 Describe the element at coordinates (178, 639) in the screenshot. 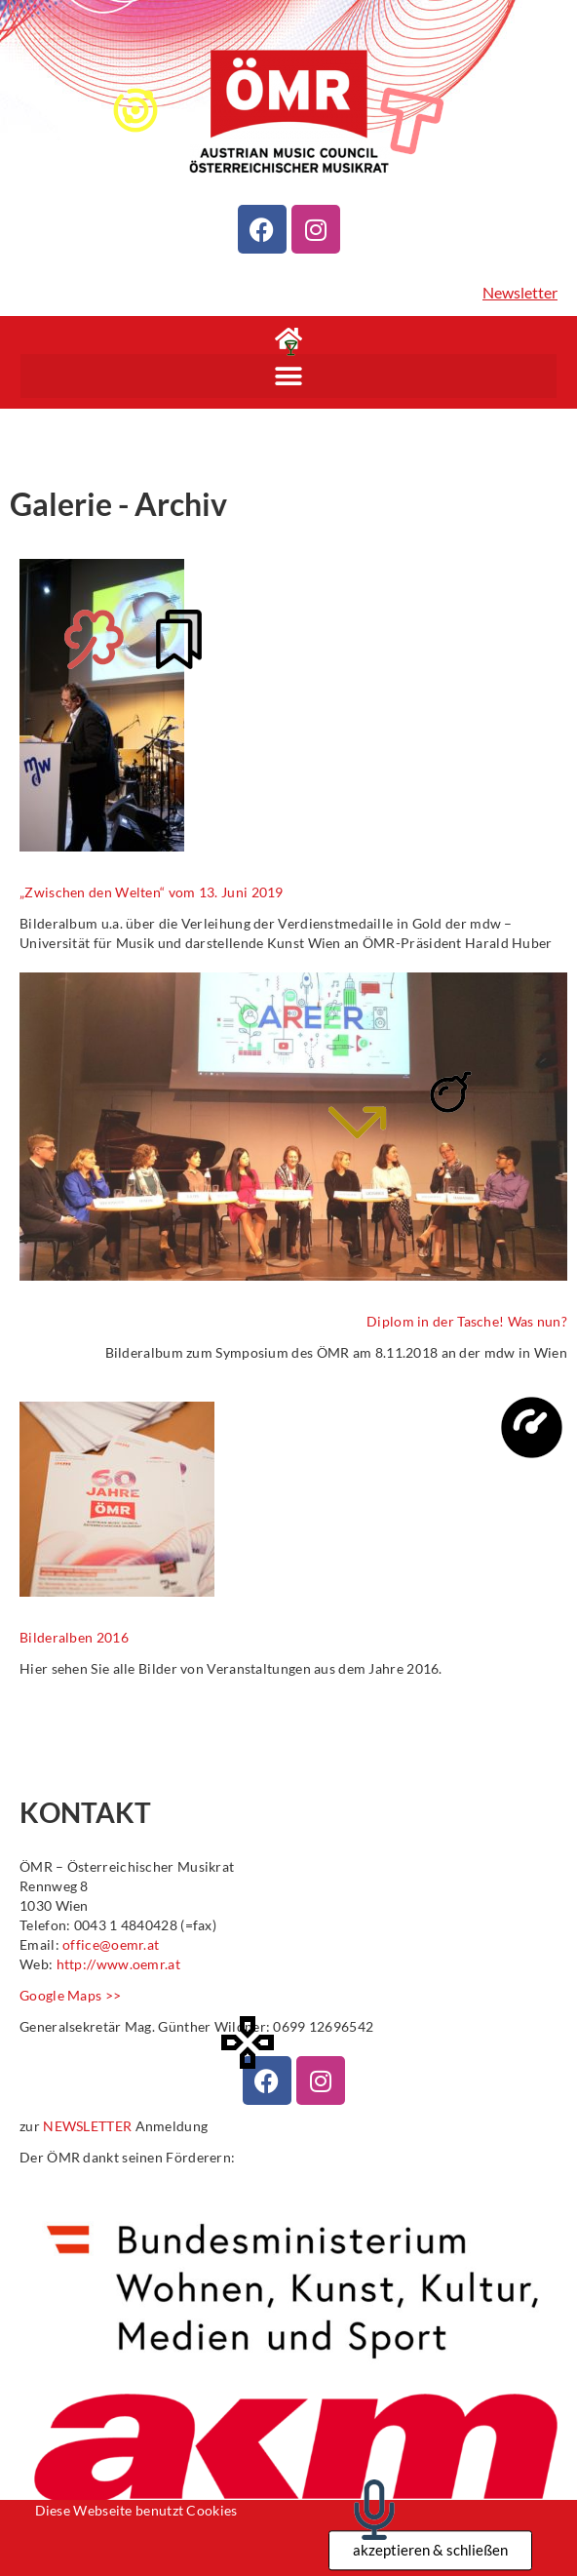

I see `view your bookmarked items` at that location.